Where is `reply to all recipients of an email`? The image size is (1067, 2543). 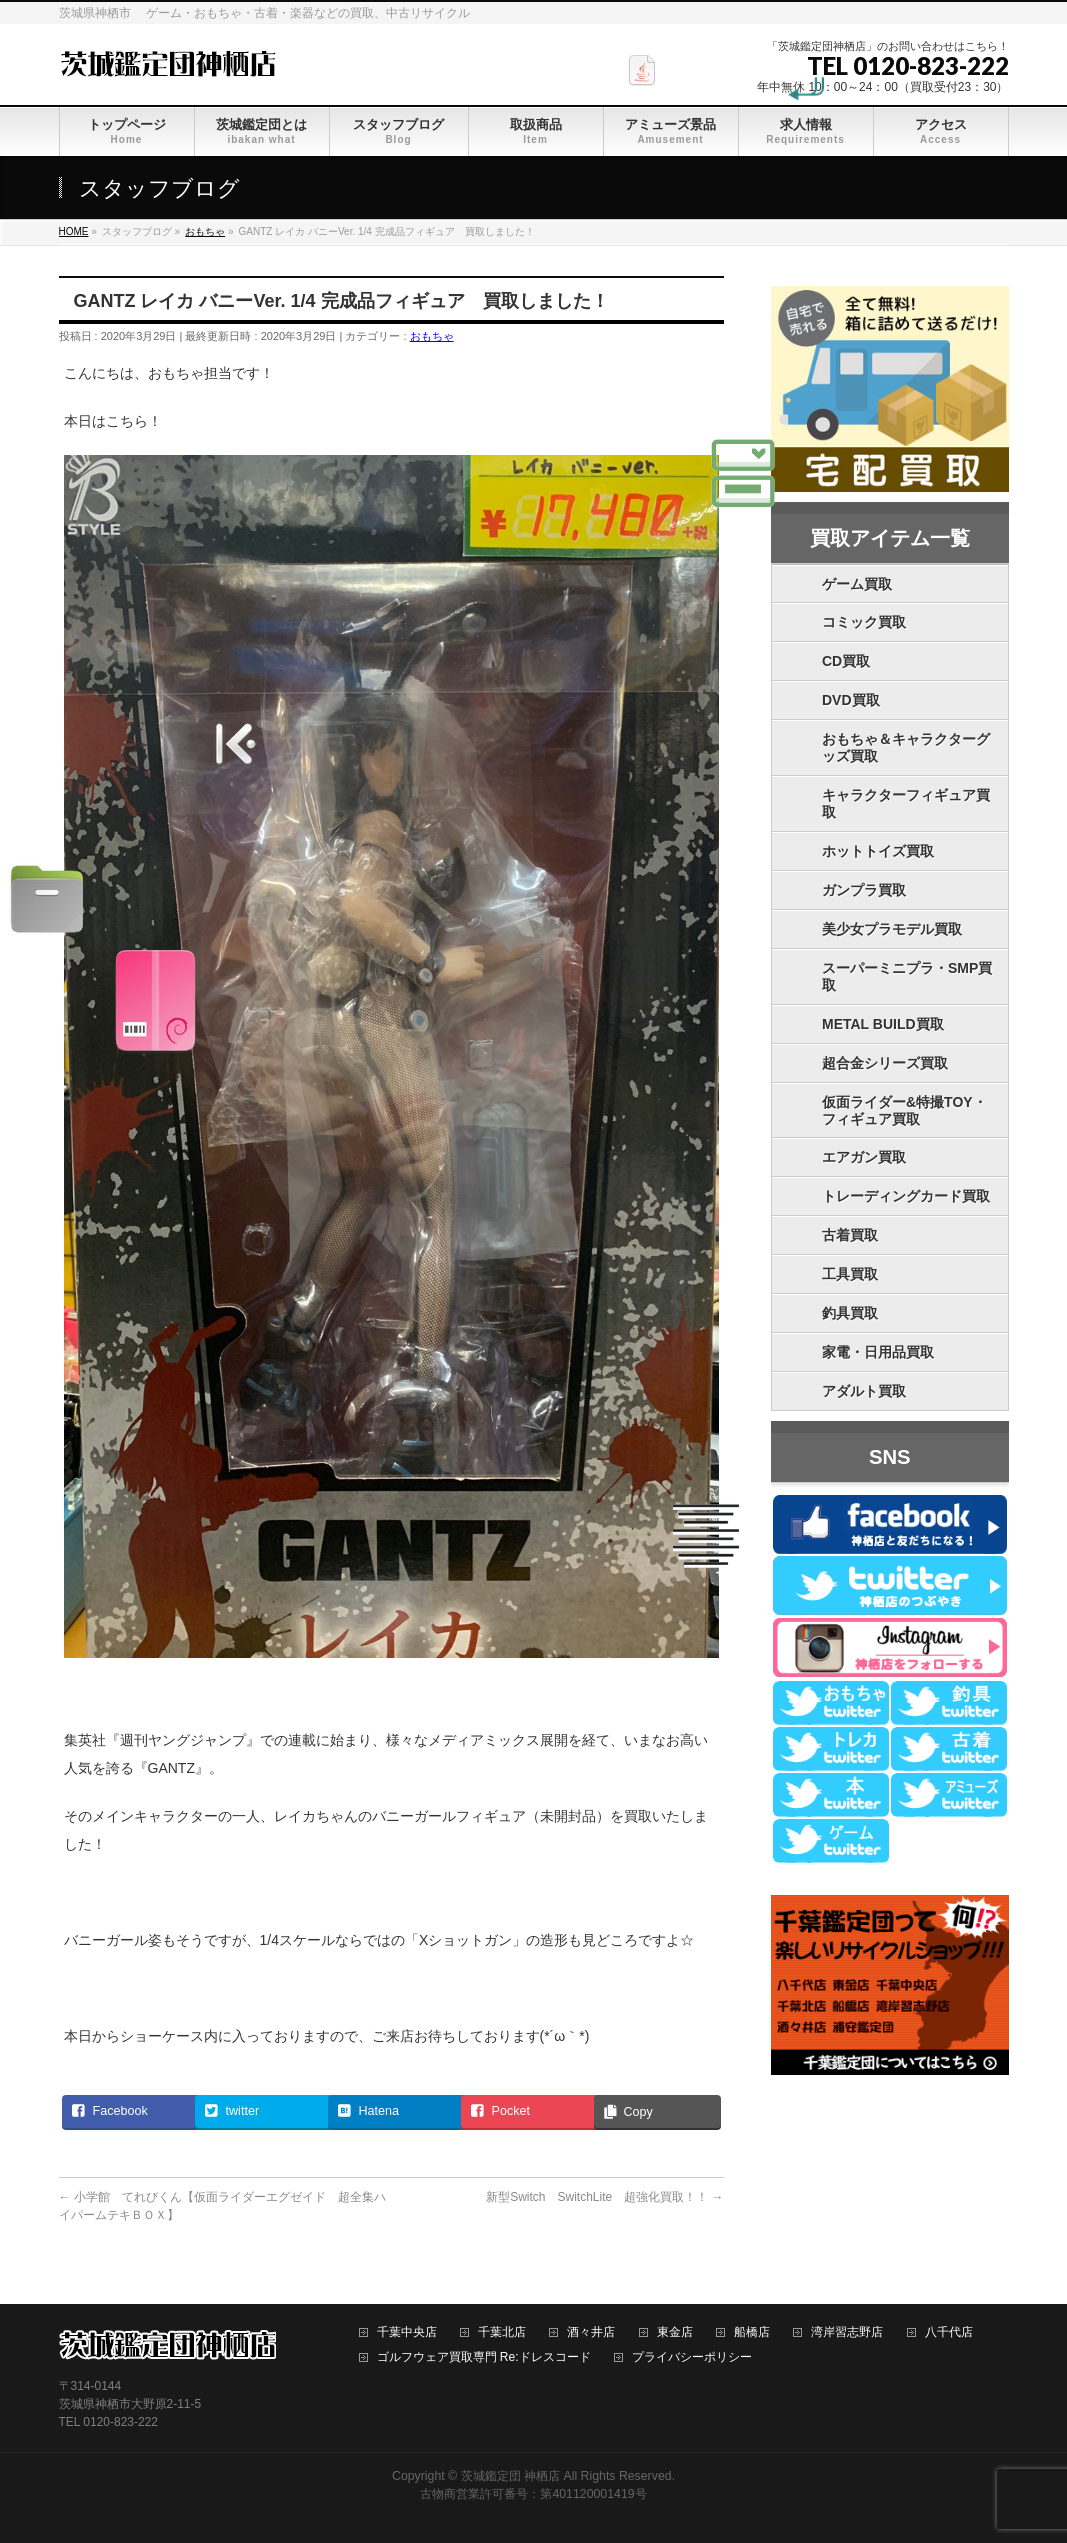 reply to all recipients of an email is located at coordinates (805, 86).